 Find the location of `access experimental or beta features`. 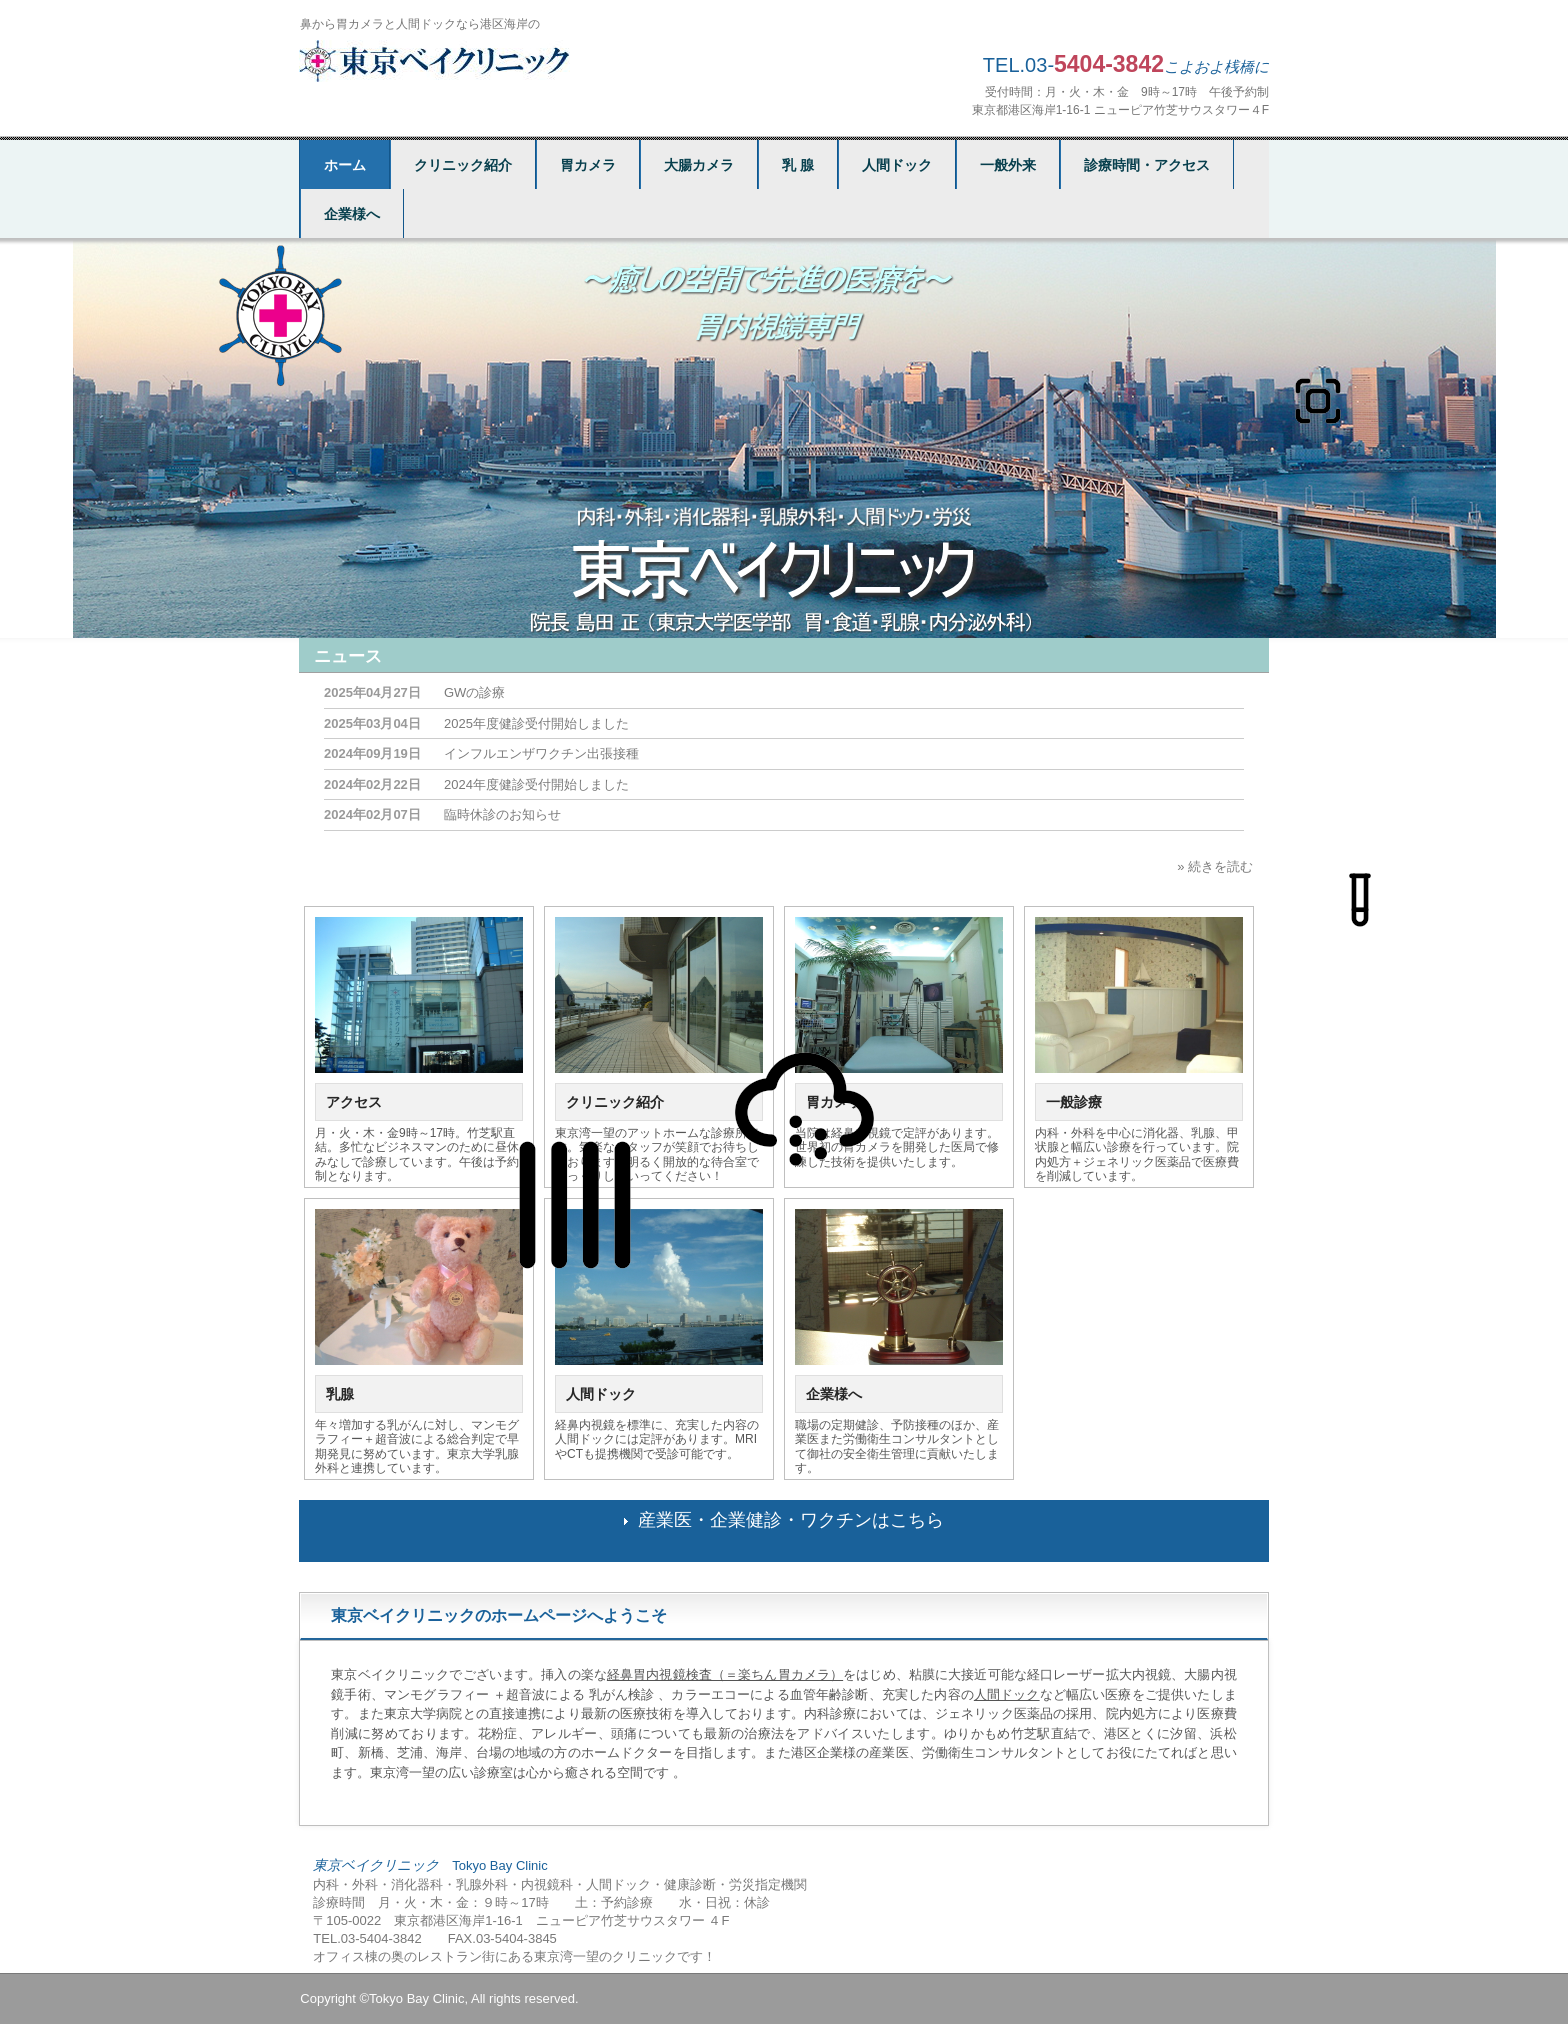

access experimental or beta features is located at coordinates (1360, 900).